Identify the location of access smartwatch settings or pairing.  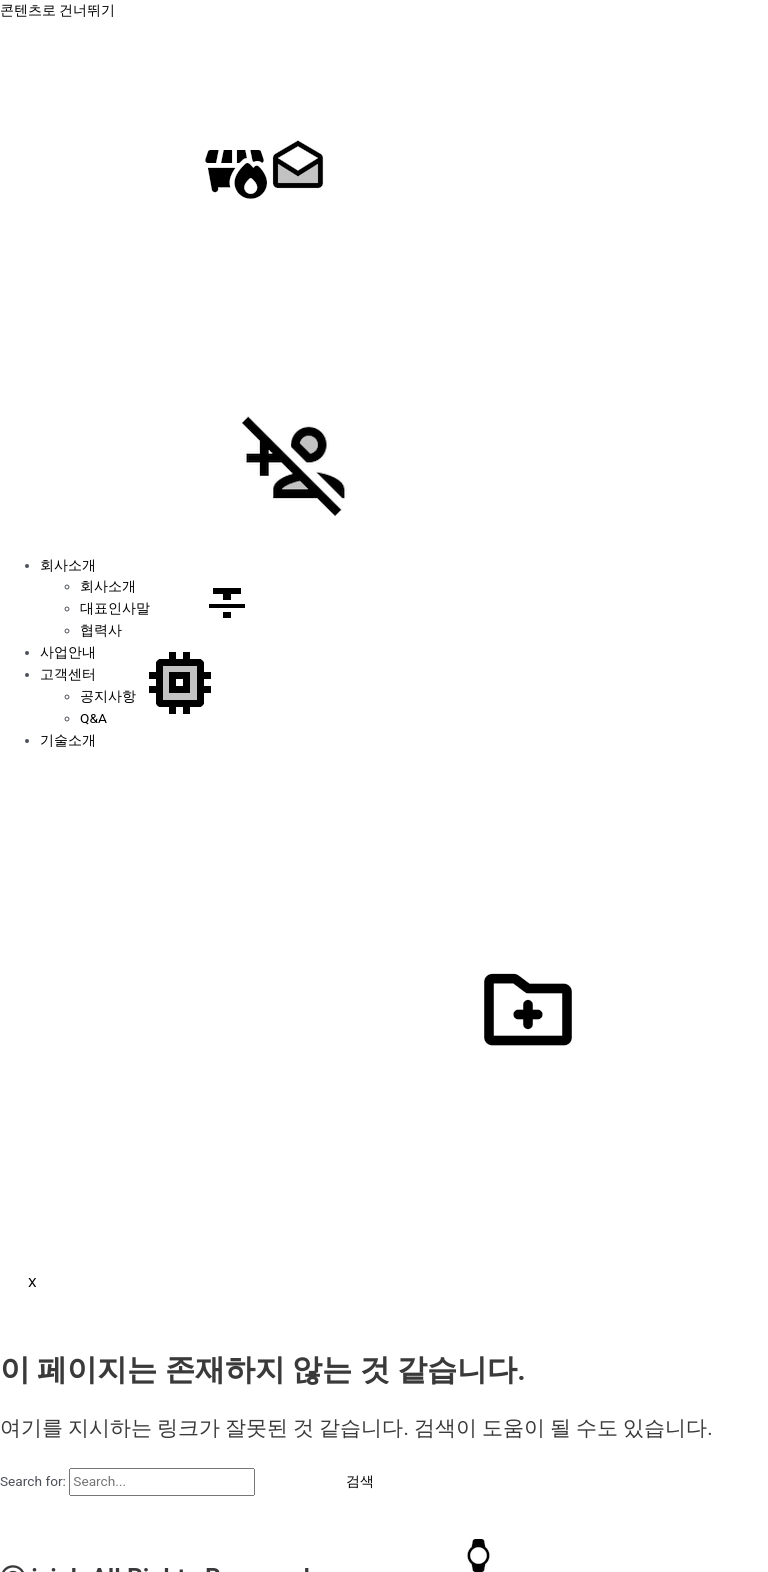
(478, 1555).